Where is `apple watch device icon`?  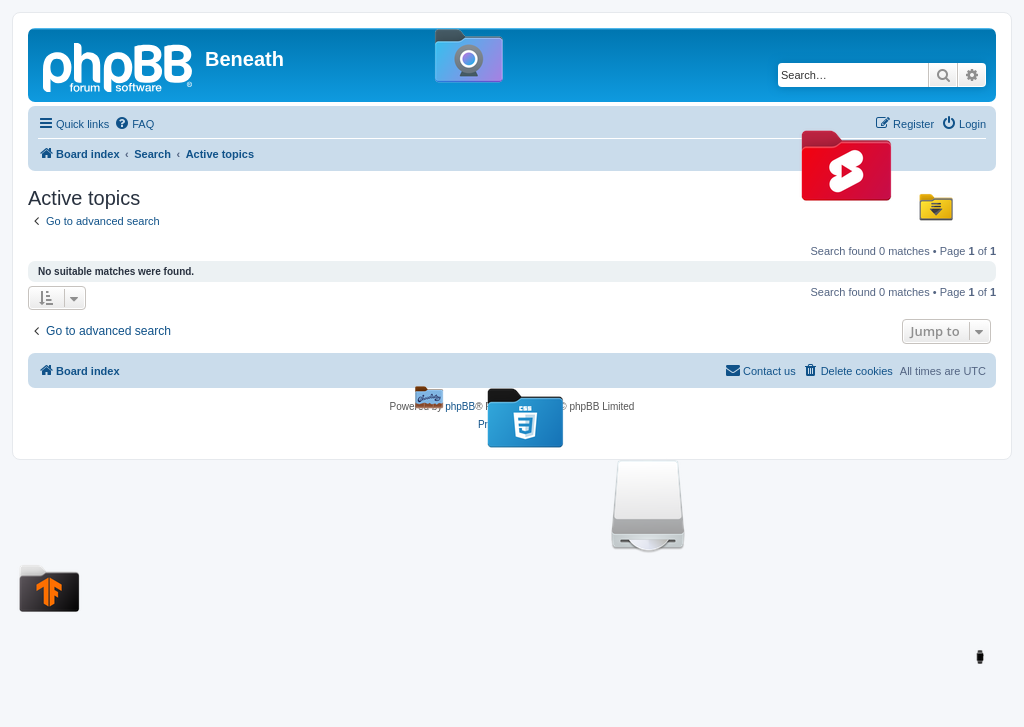 apple watch device icon is located at coordinates (980, 657).